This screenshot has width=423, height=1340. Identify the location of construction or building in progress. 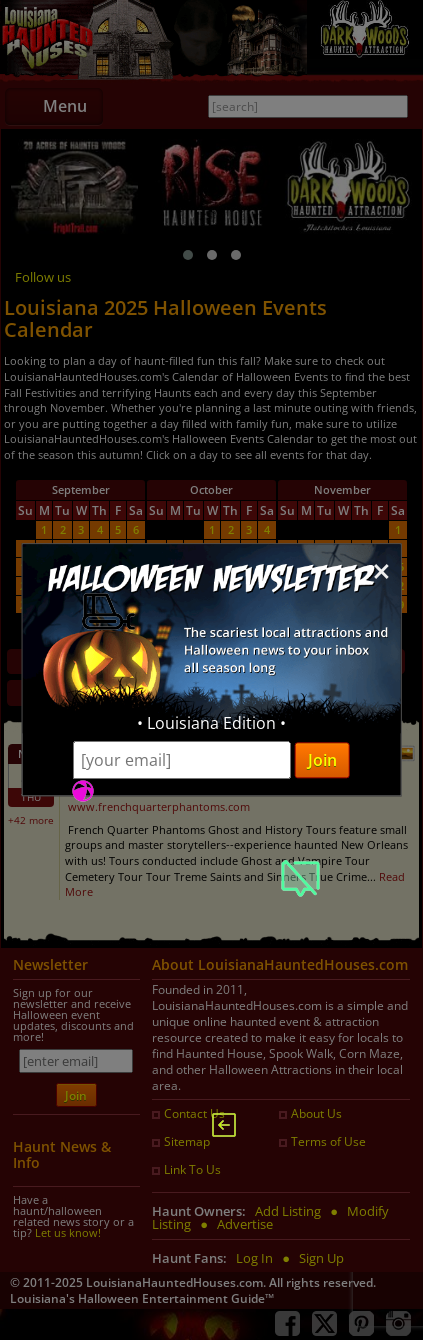
(108, 611).